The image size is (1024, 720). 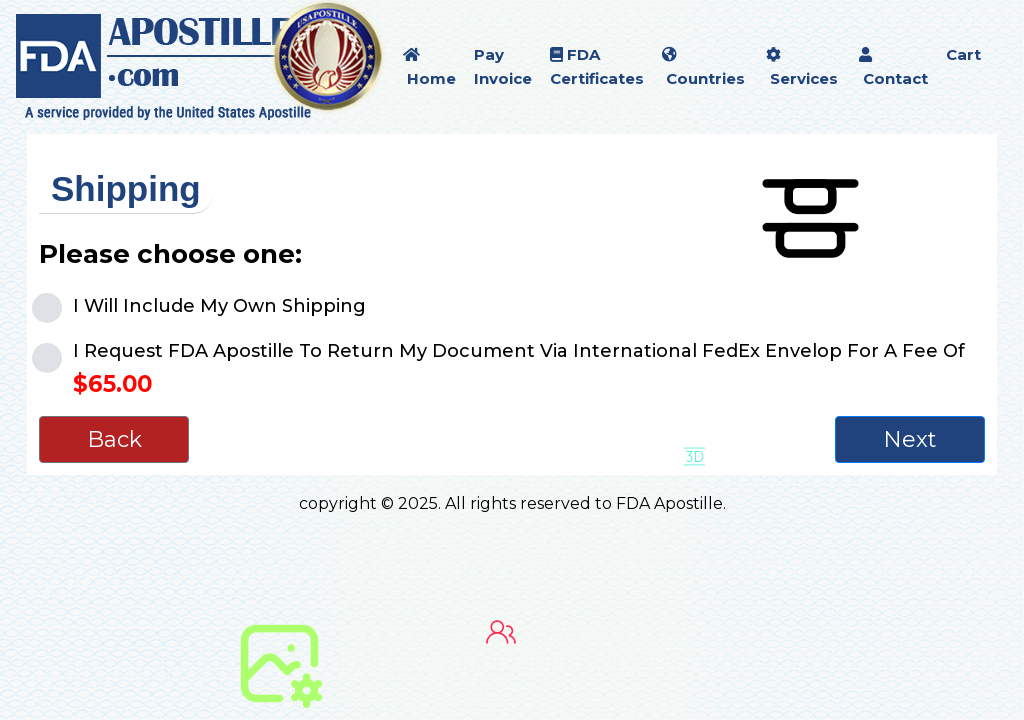 I want to click on view team members or collaborators, so click(x=501, y=632).